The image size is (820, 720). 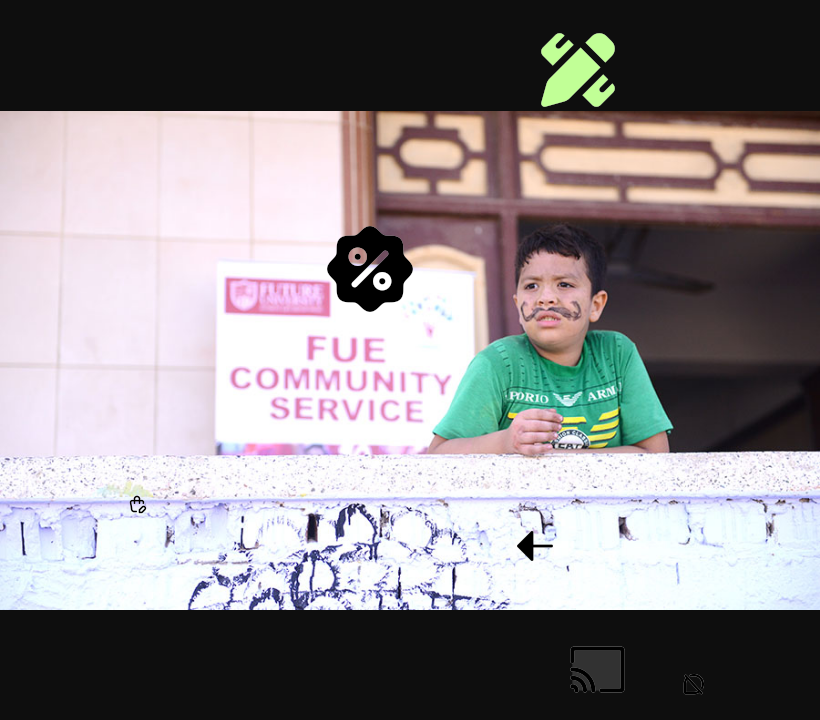 I want to click on access design or editing tools, so click(x=578, y=70).